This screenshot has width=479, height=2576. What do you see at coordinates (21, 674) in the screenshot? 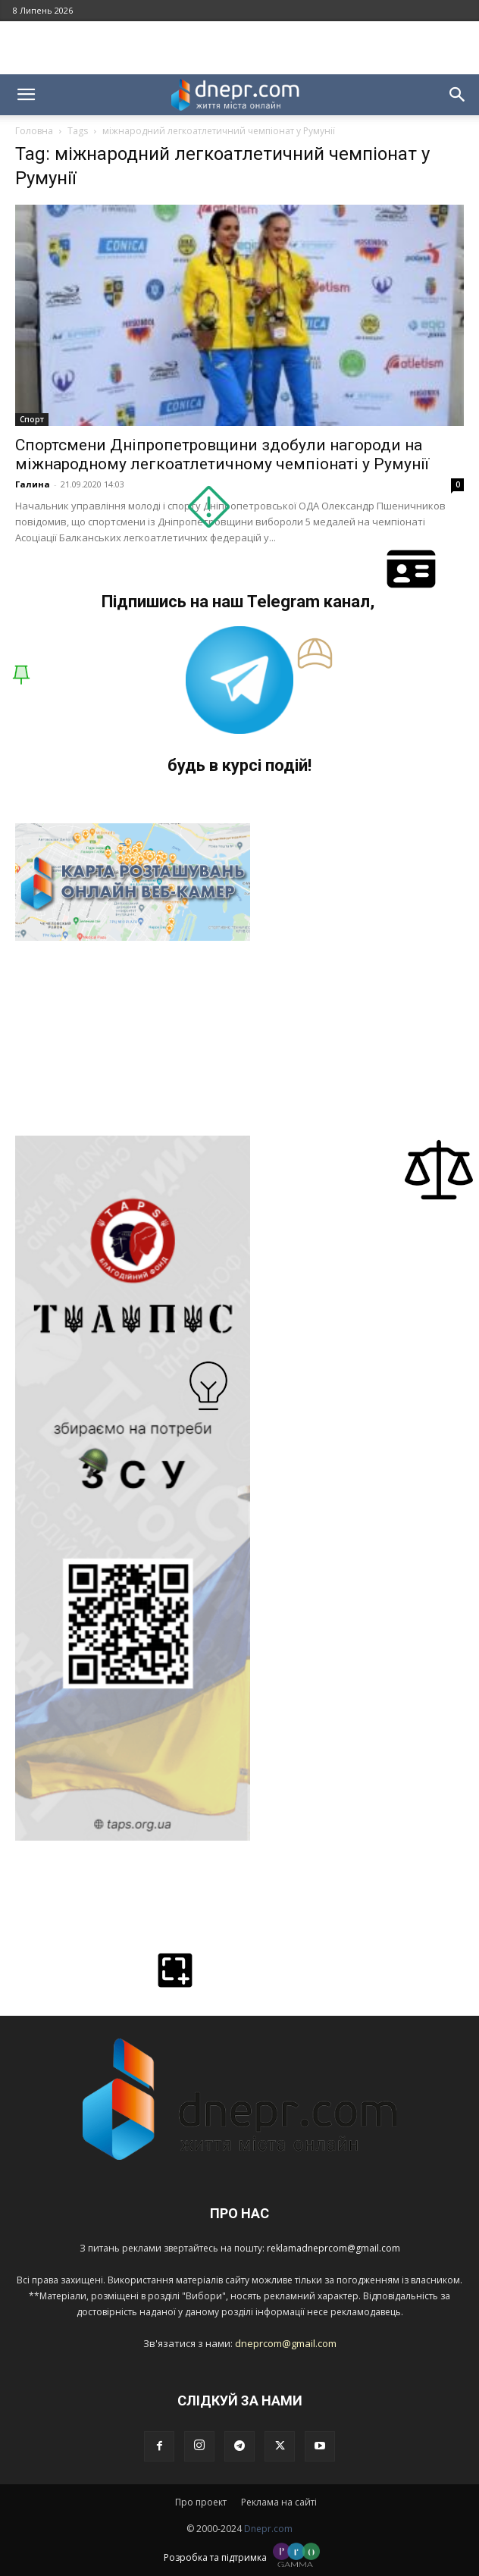
I see `pin an item to keep it visible` at bounding box center [21, 674].